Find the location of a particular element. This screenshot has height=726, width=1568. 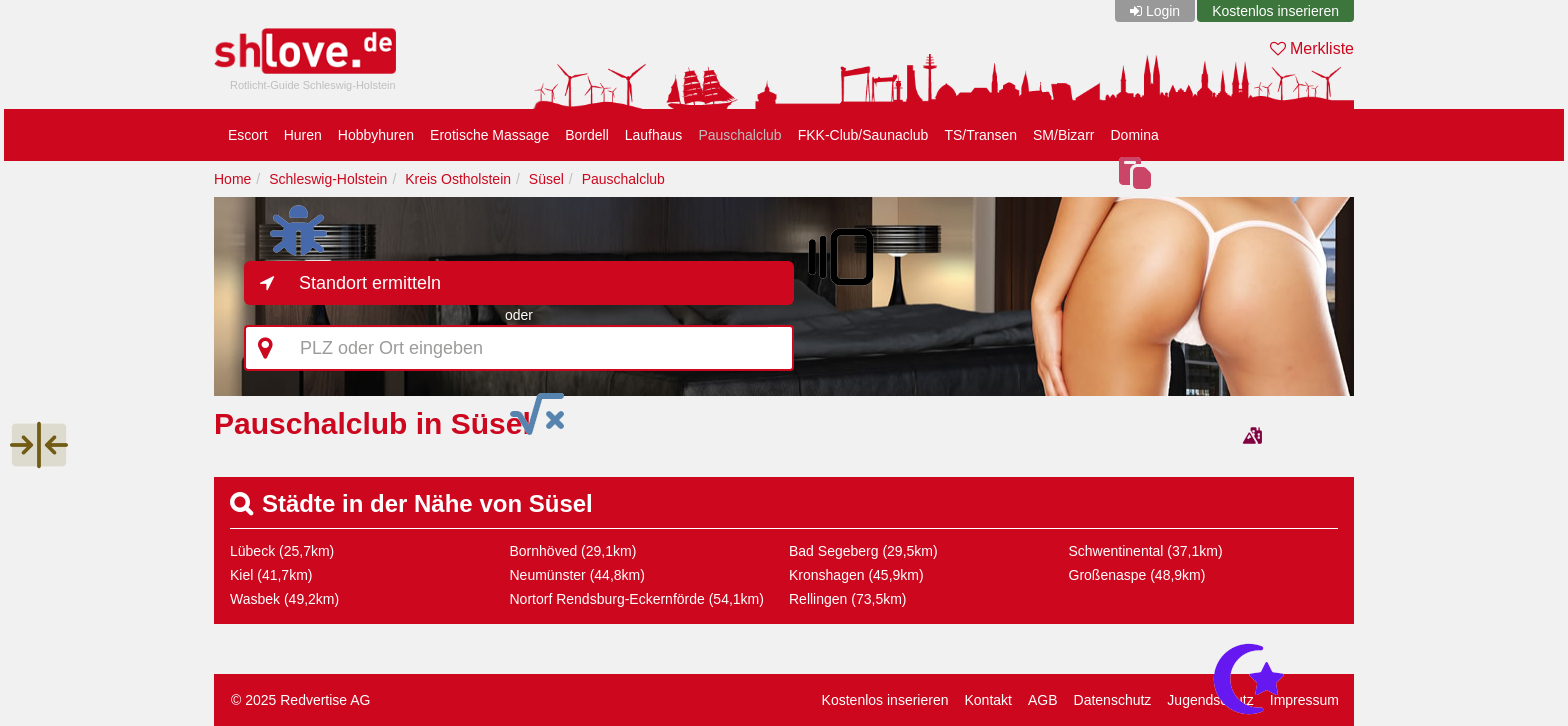

view version history is located at coordinates (841, 257).